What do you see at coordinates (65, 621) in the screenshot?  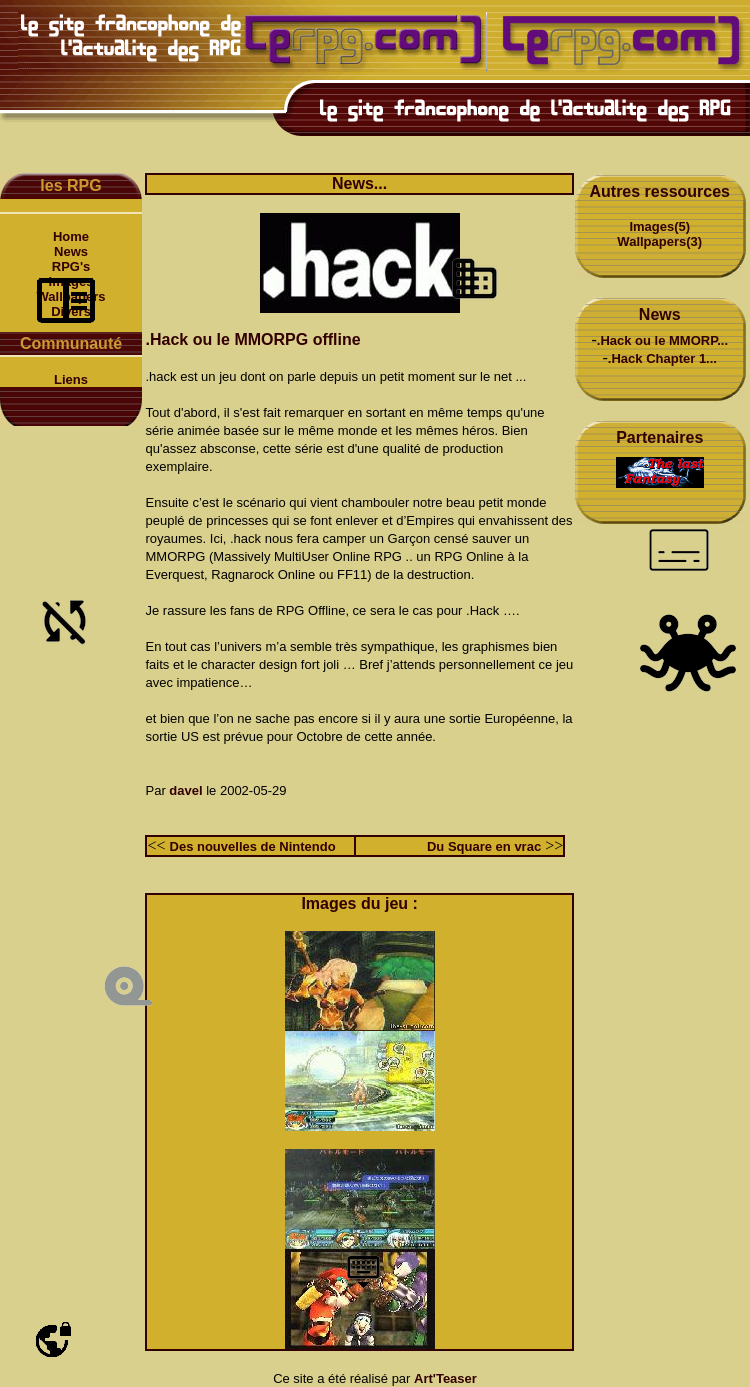 I see `sync is disabled or turned off` at bounding box center [65, 621].